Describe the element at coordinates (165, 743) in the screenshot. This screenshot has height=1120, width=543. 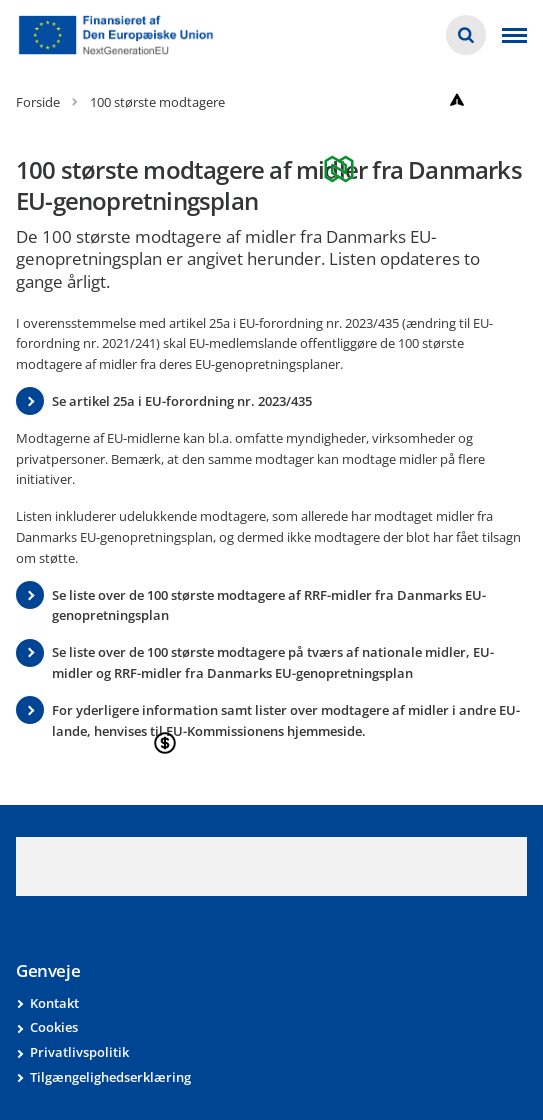
I see `view your account balance` at that location.